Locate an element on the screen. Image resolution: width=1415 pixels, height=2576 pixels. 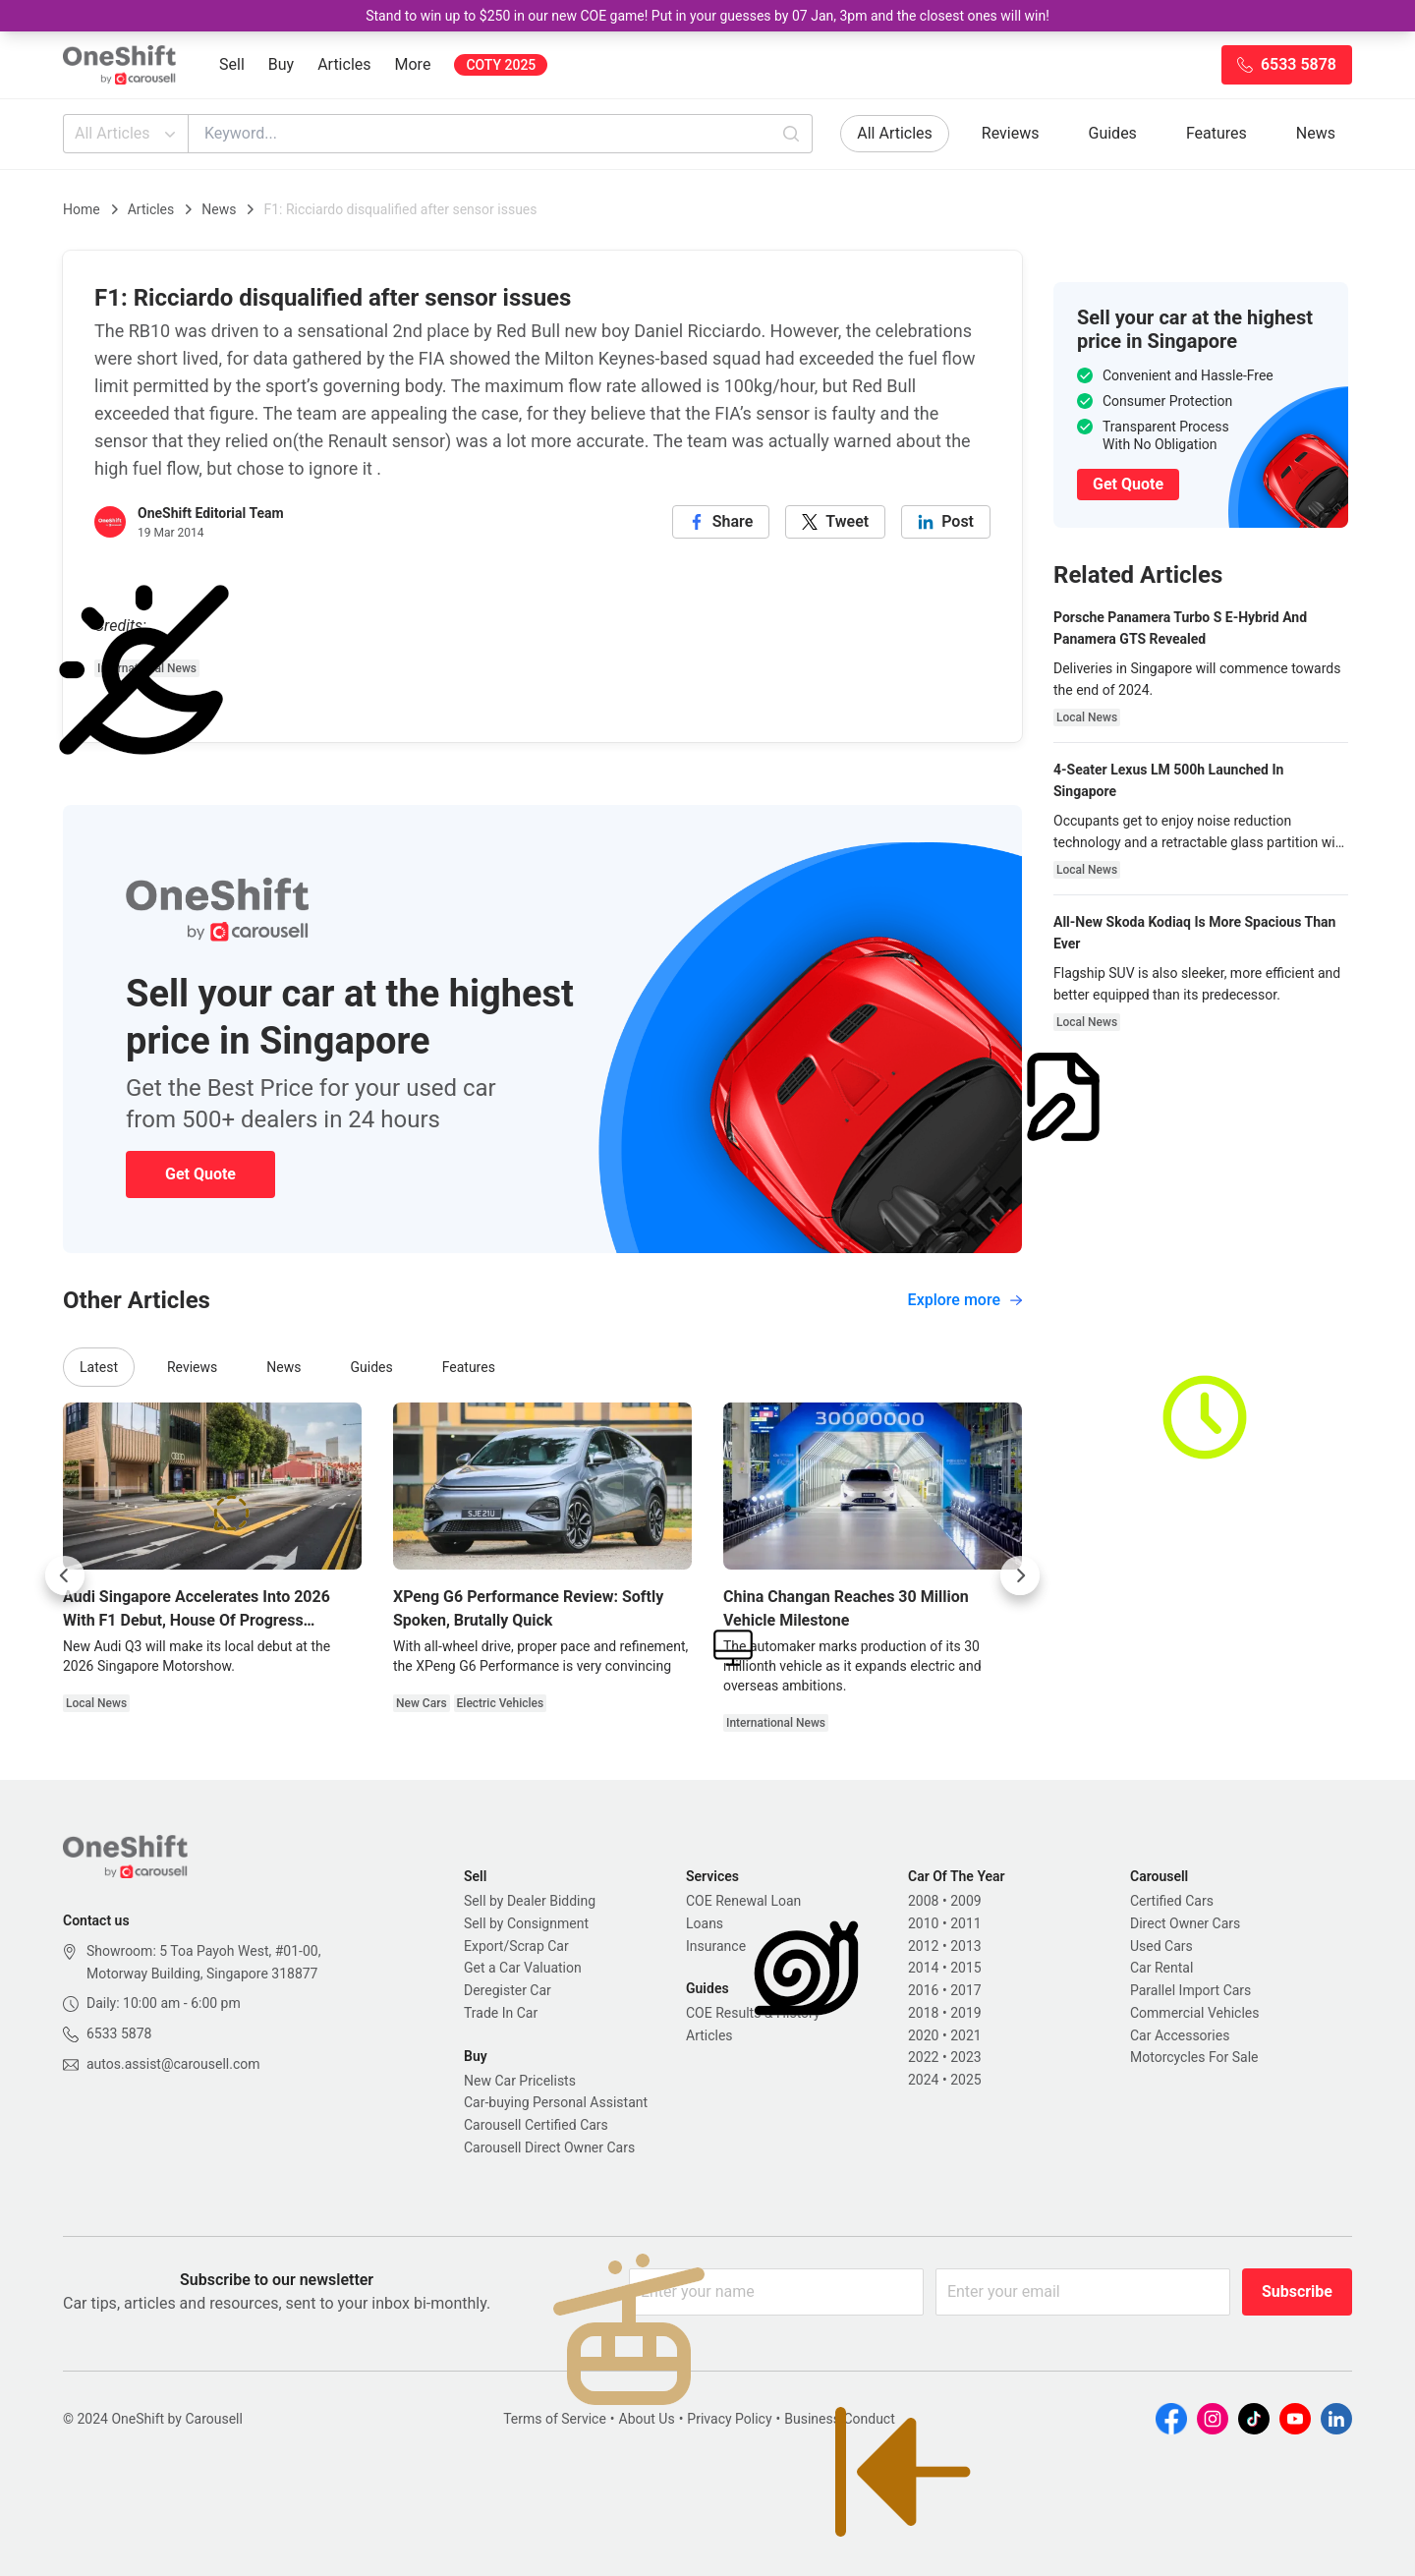
switch to desktop view is located at coordinates (733, 1646).